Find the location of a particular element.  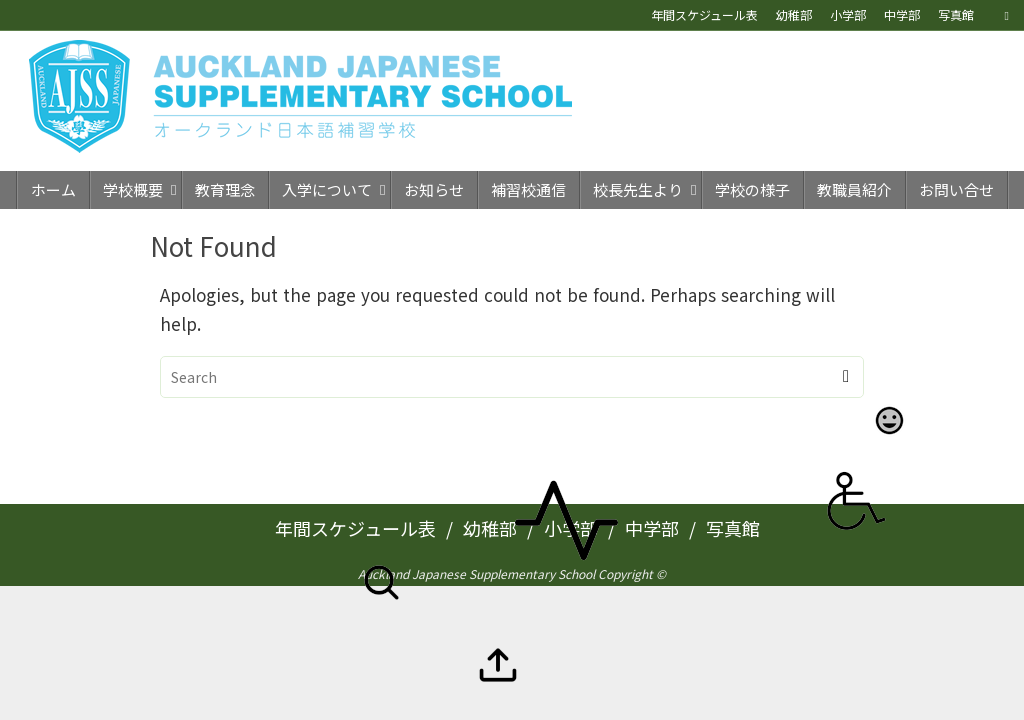

insert an emoji or emoticon is located at coordinates (889, 420).